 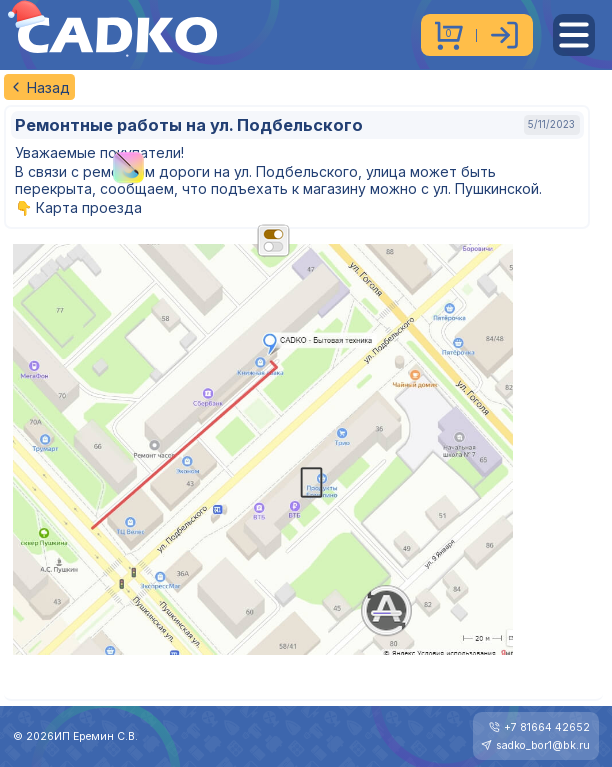 I want to click on check for available software updates, so click(x=386, y=610).